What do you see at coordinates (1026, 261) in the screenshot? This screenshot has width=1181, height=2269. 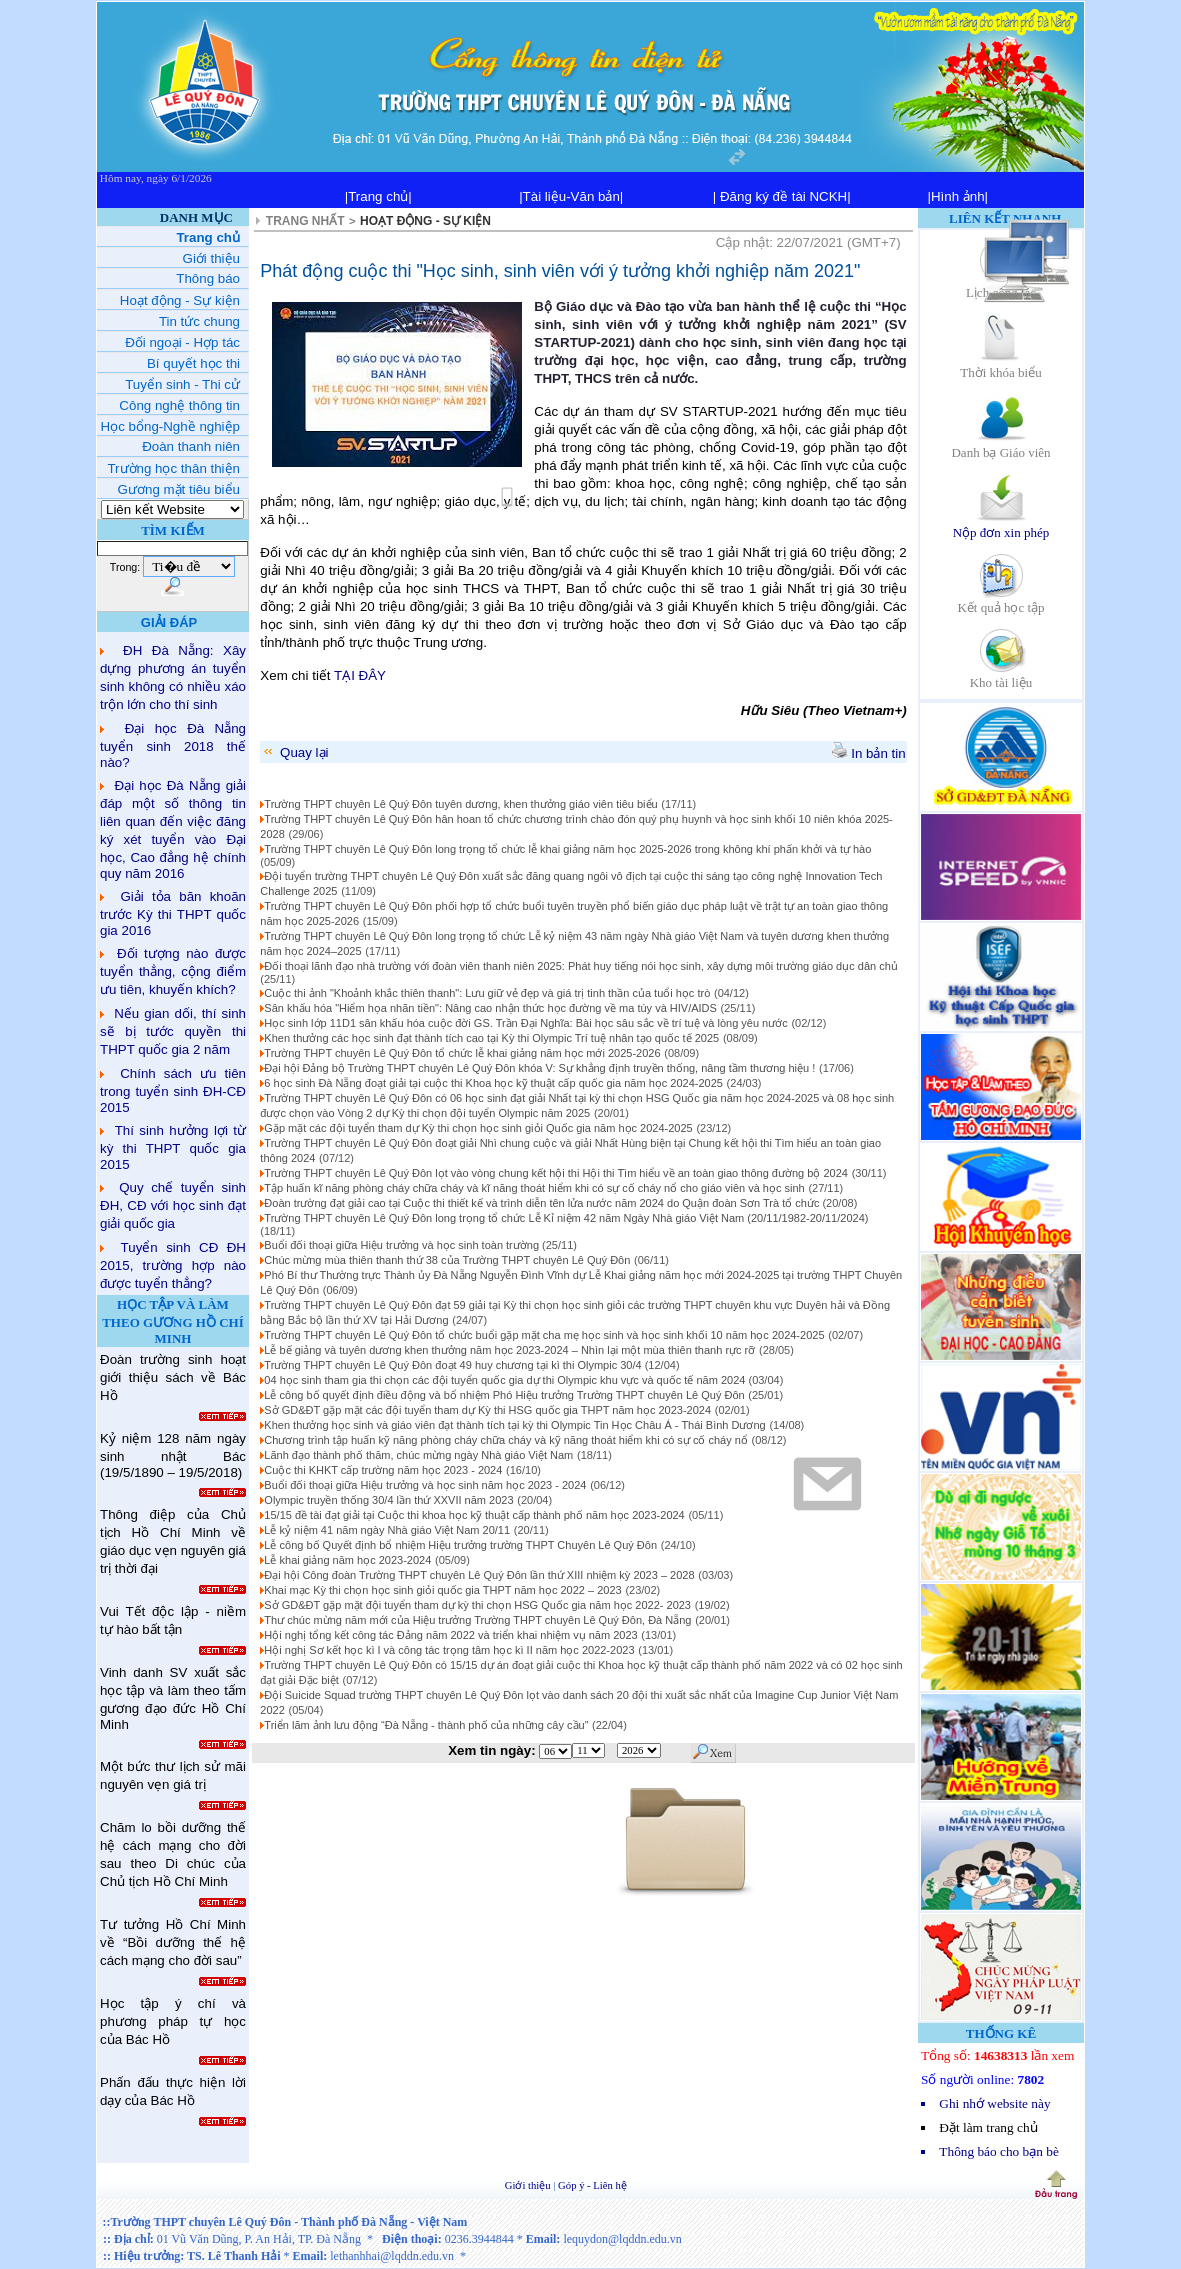 I see `indicates incoming network data transfer` at bounding box center [1026, 261].